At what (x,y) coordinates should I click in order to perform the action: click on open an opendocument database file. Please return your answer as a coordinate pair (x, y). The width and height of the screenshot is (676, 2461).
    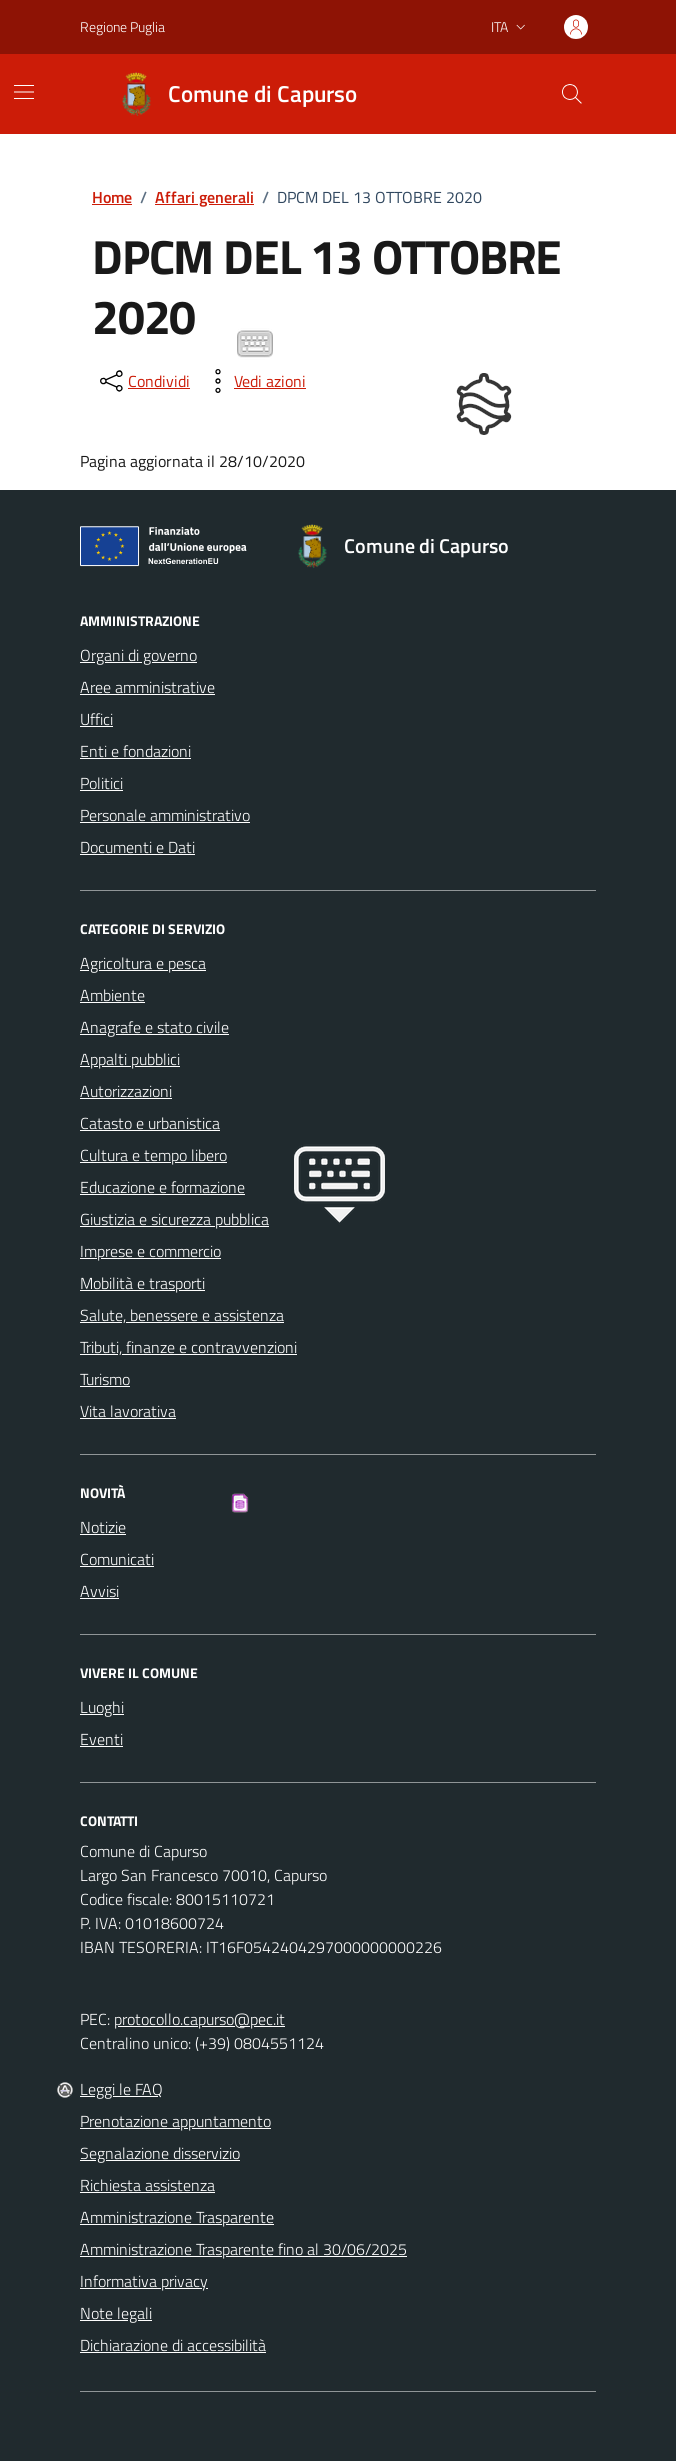
    Looking at the image, I should click on (240, 1503).